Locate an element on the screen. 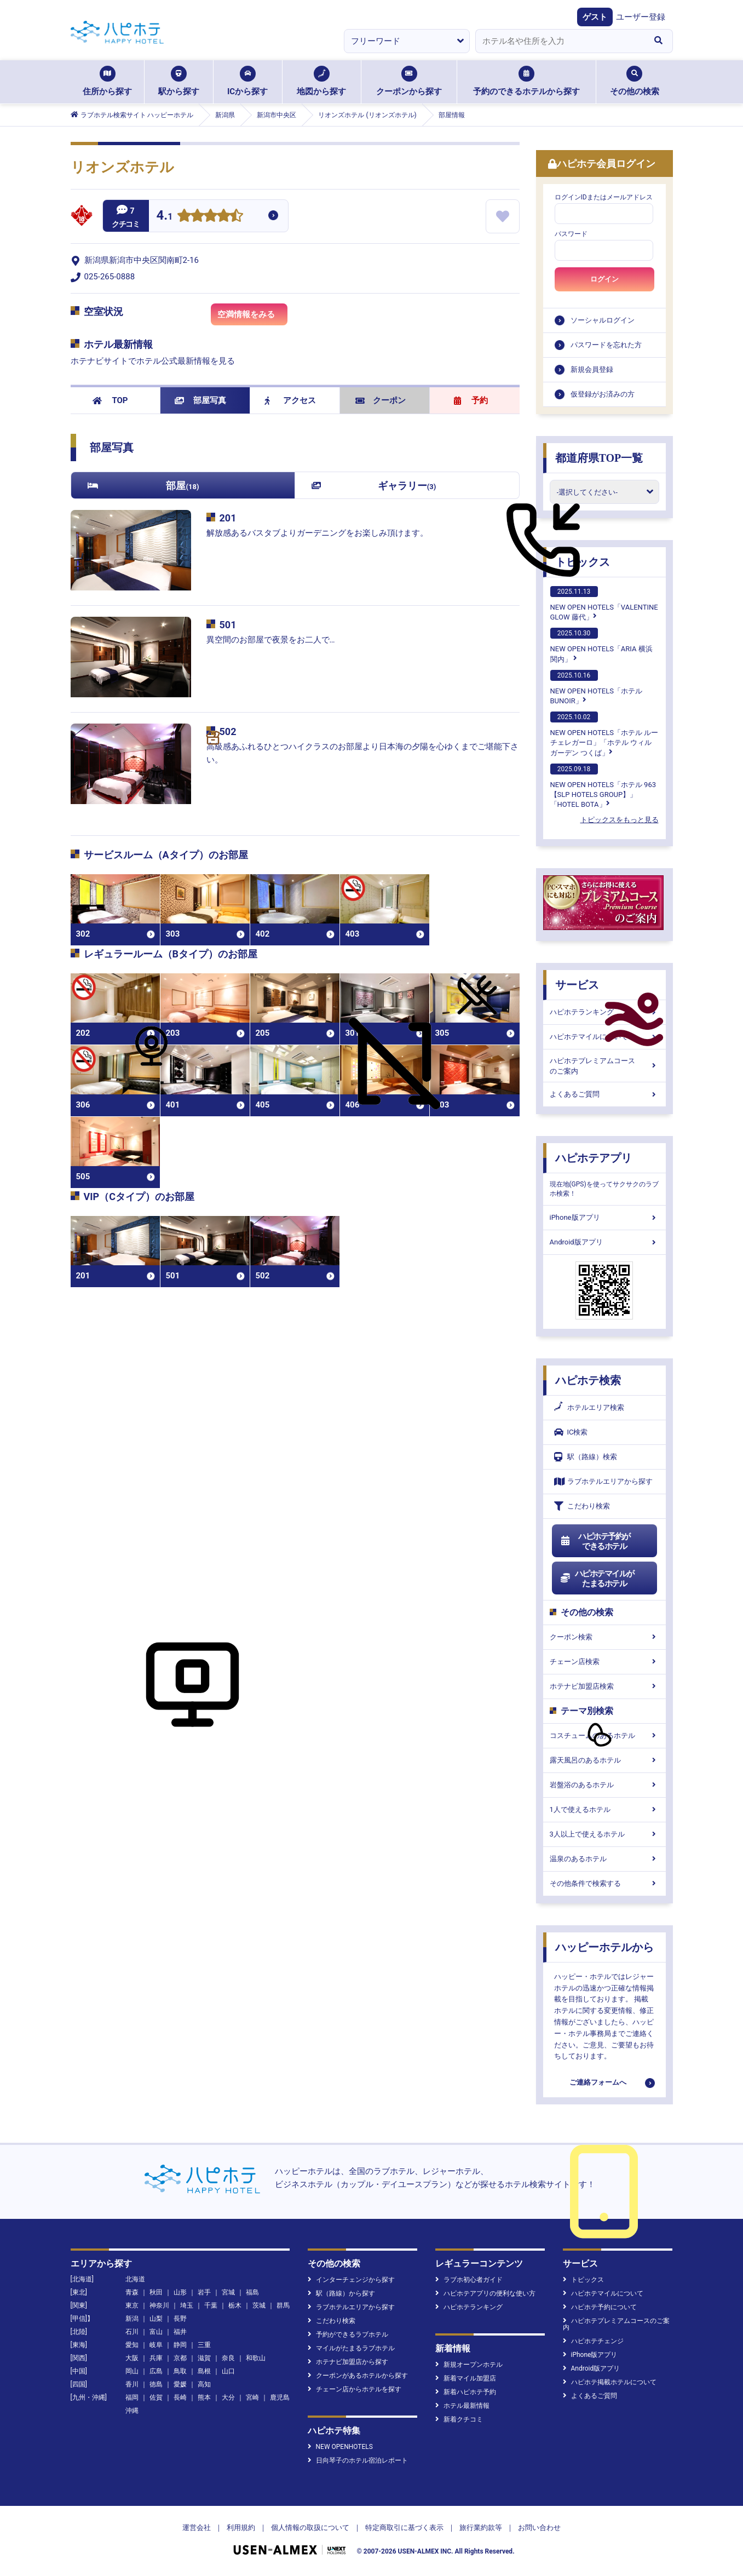 The width and height of the screenshot is (743, 2576). access webcam or camera settings is located at coordinates (151, 1046).